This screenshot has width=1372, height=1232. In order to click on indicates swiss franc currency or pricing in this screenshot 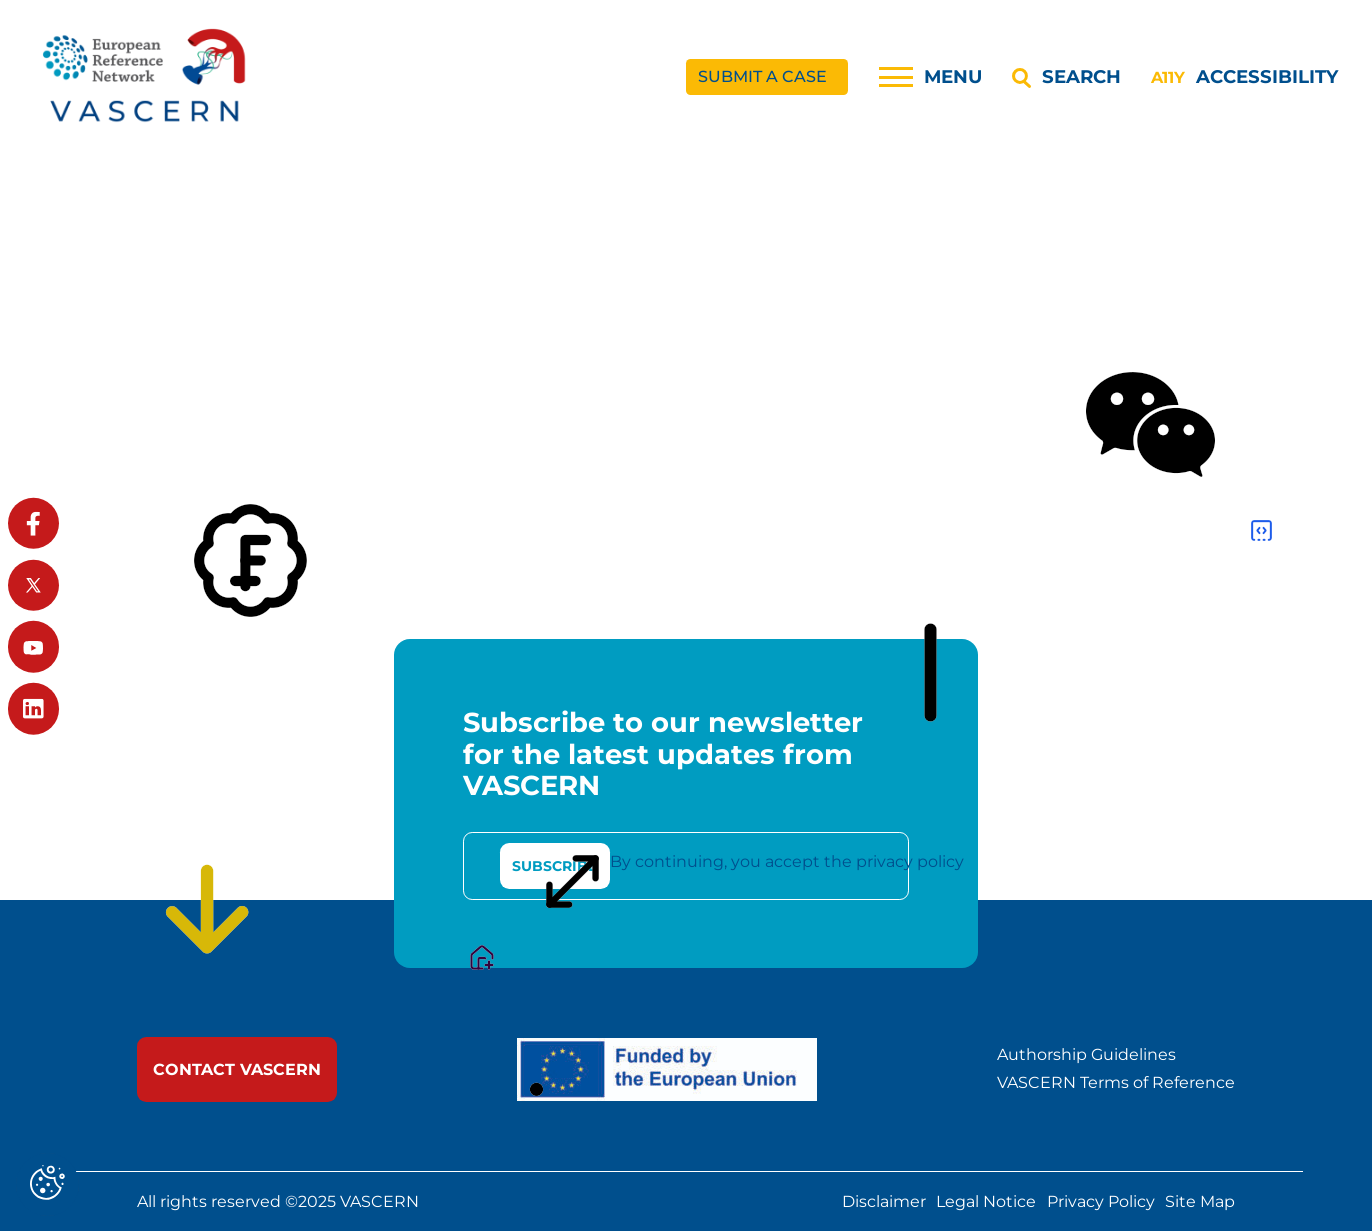, I will do `click(250, 560)`.